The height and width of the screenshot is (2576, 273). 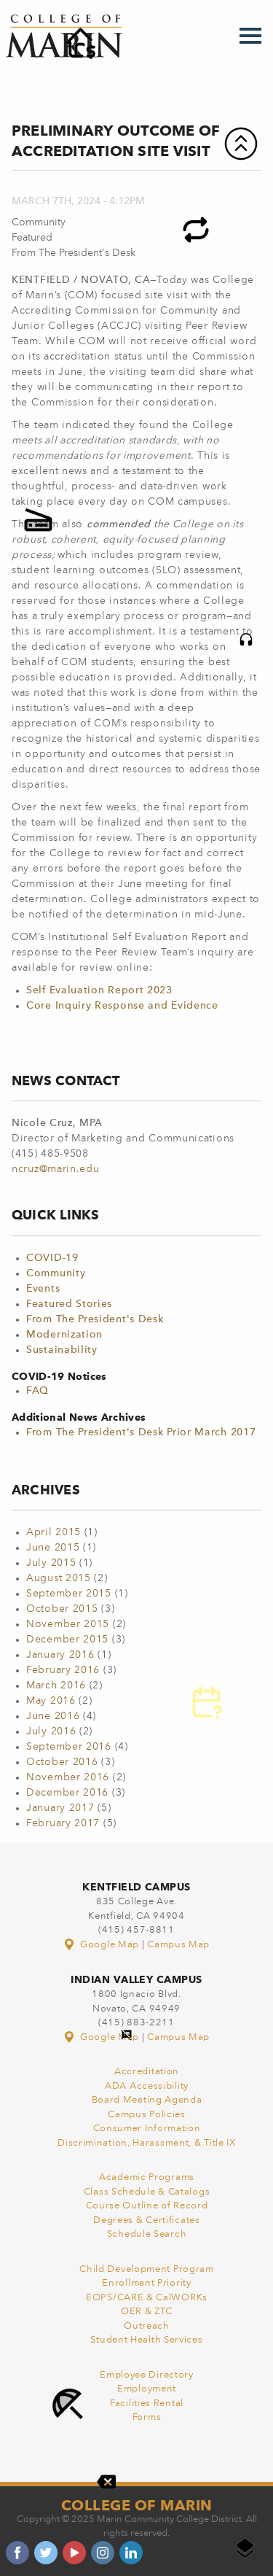 I want to click on access beach or vacation-related features, so click(x=68, y=2404).